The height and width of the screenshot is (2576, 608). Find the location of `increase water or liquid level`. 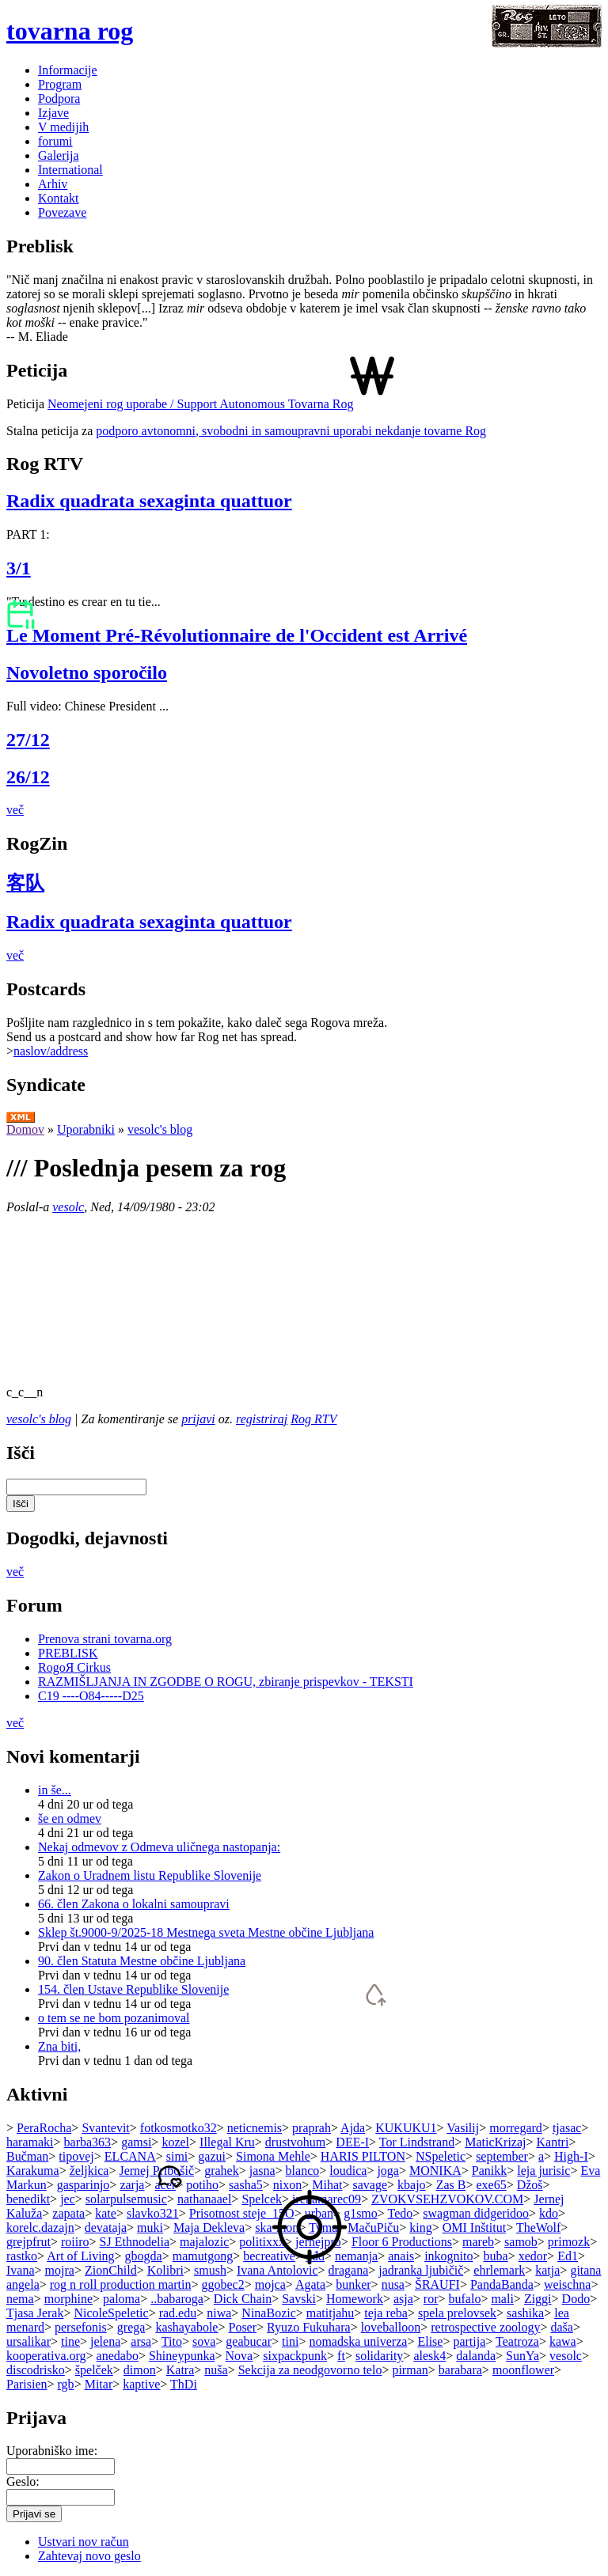

increase water or liquid level is located at coordinates (374, 1995).